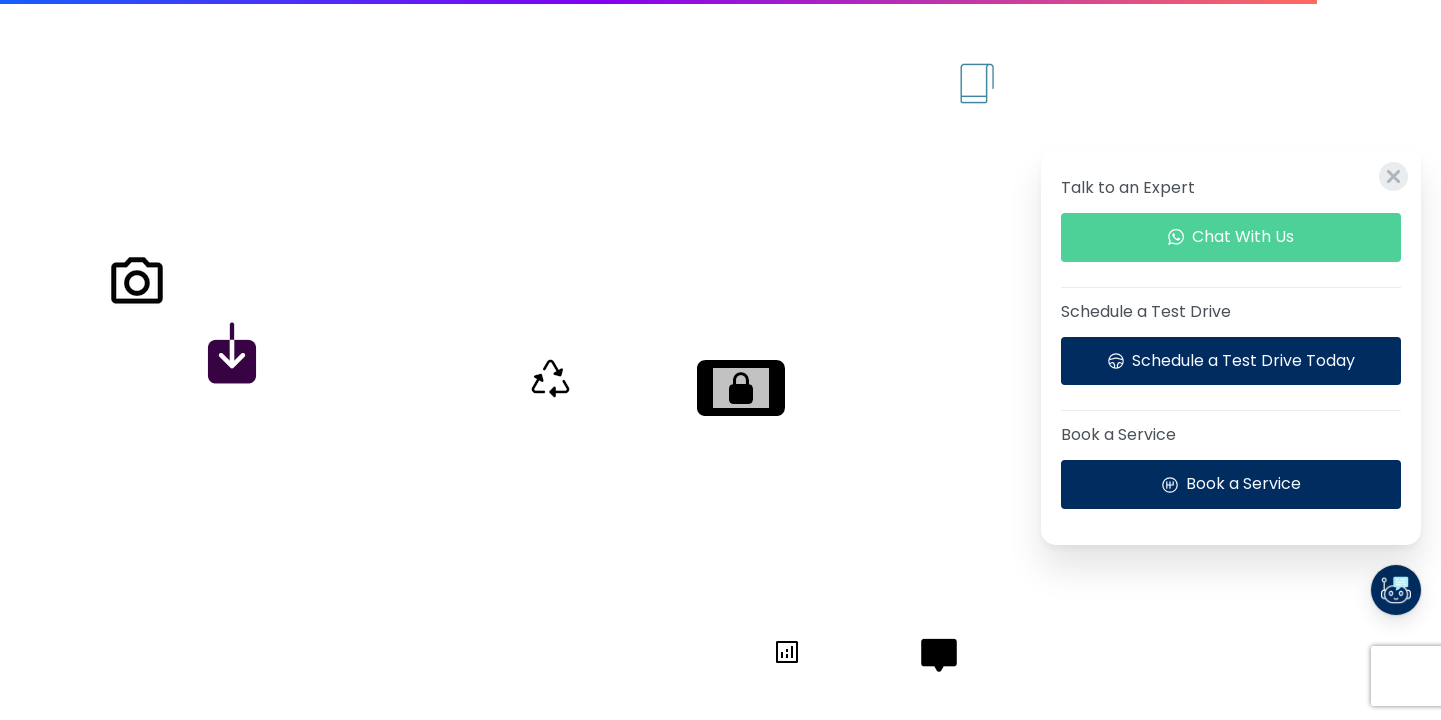 This screenshot has height=720, width=1441. Describe the element at coordinates (787, 652) in the screenshot. I see `view analytics and statistics` at that location.